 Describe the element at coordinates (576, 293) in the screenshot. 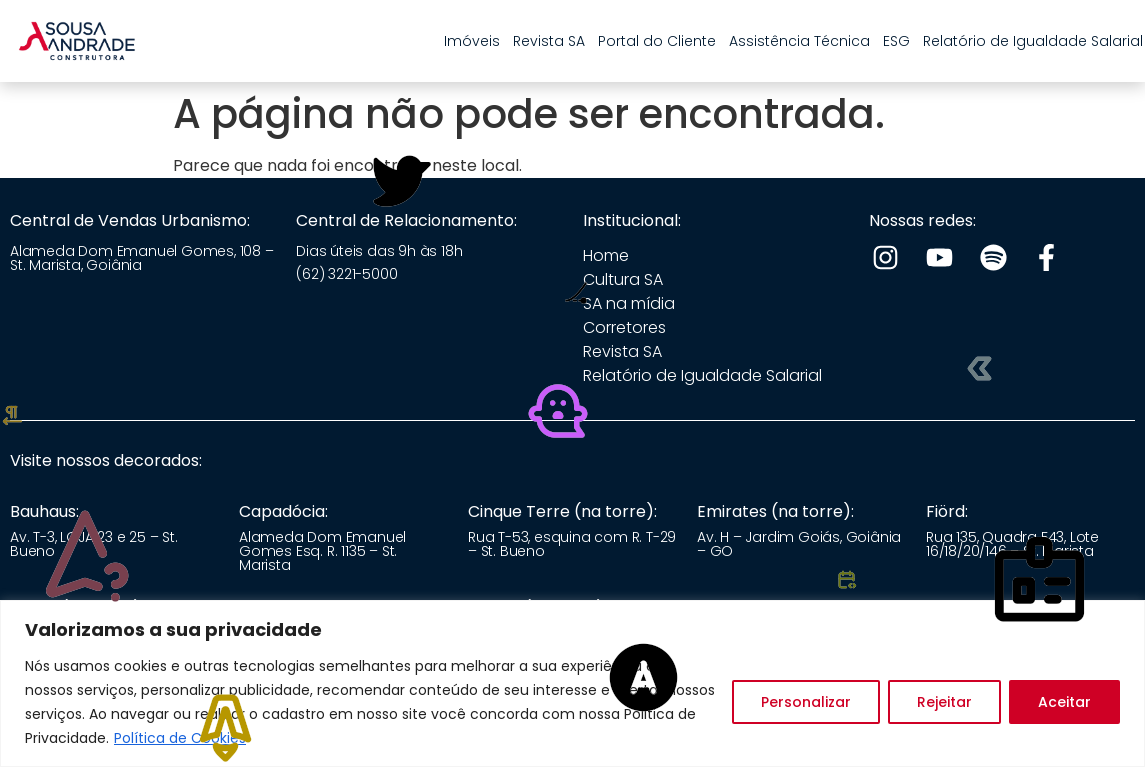

I see `adjust ease-in animation curve` at that location.